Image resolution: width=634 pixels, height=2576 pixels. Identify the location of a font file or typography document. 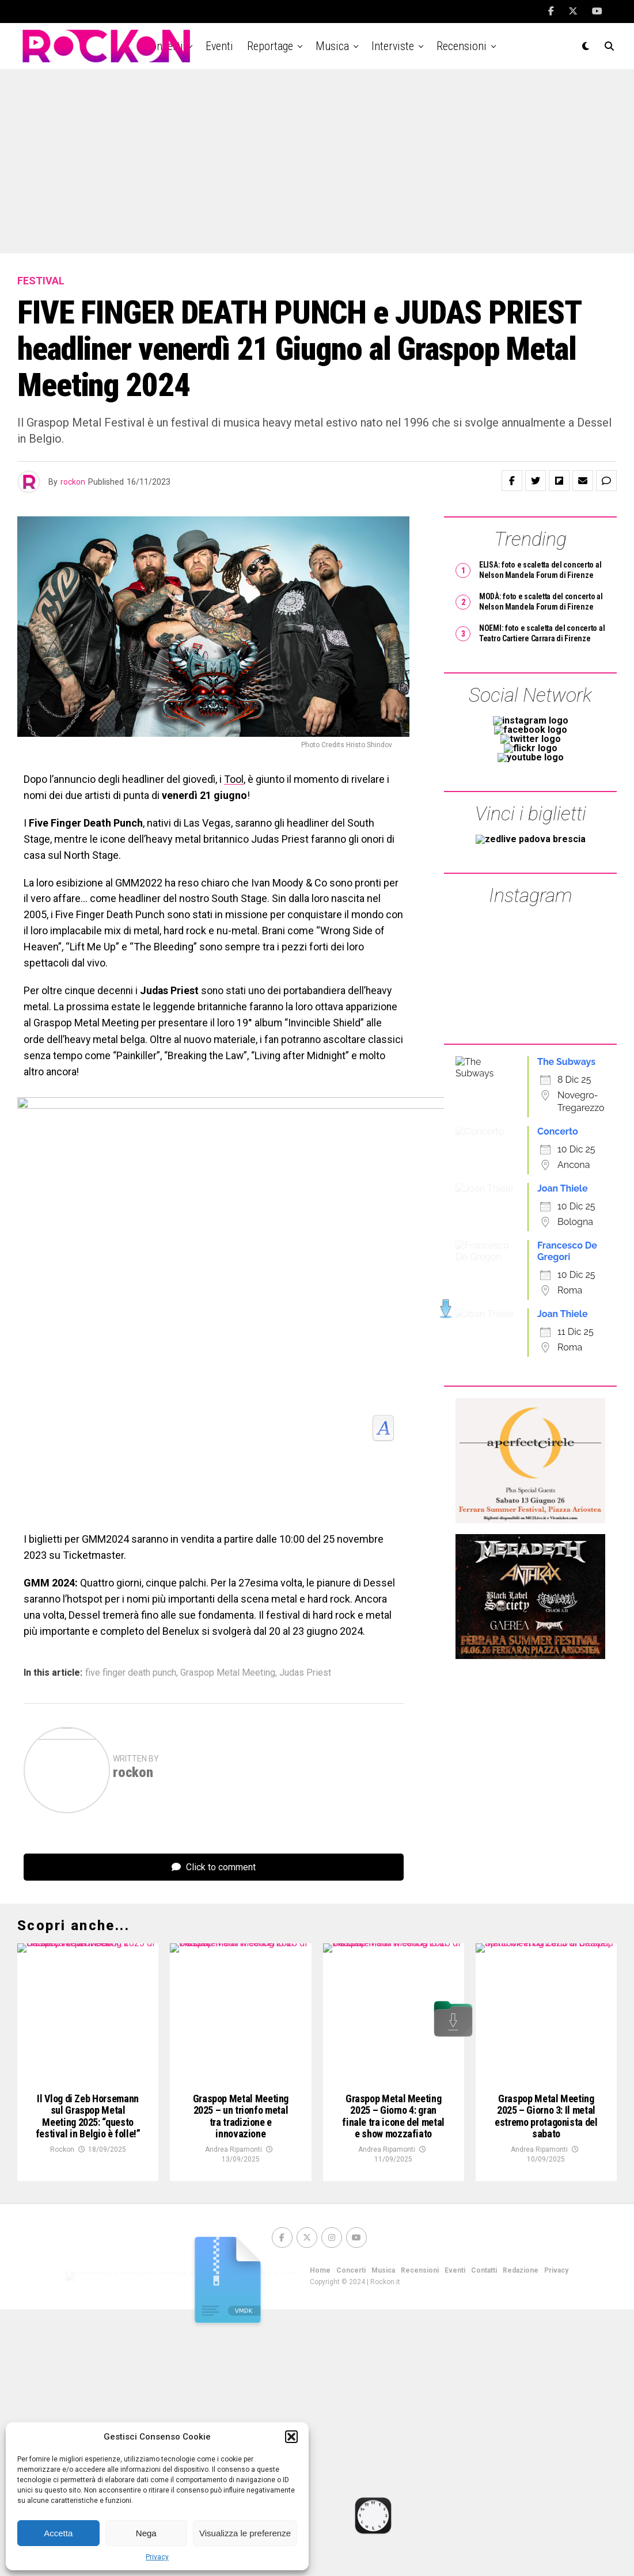
(383, 1428).